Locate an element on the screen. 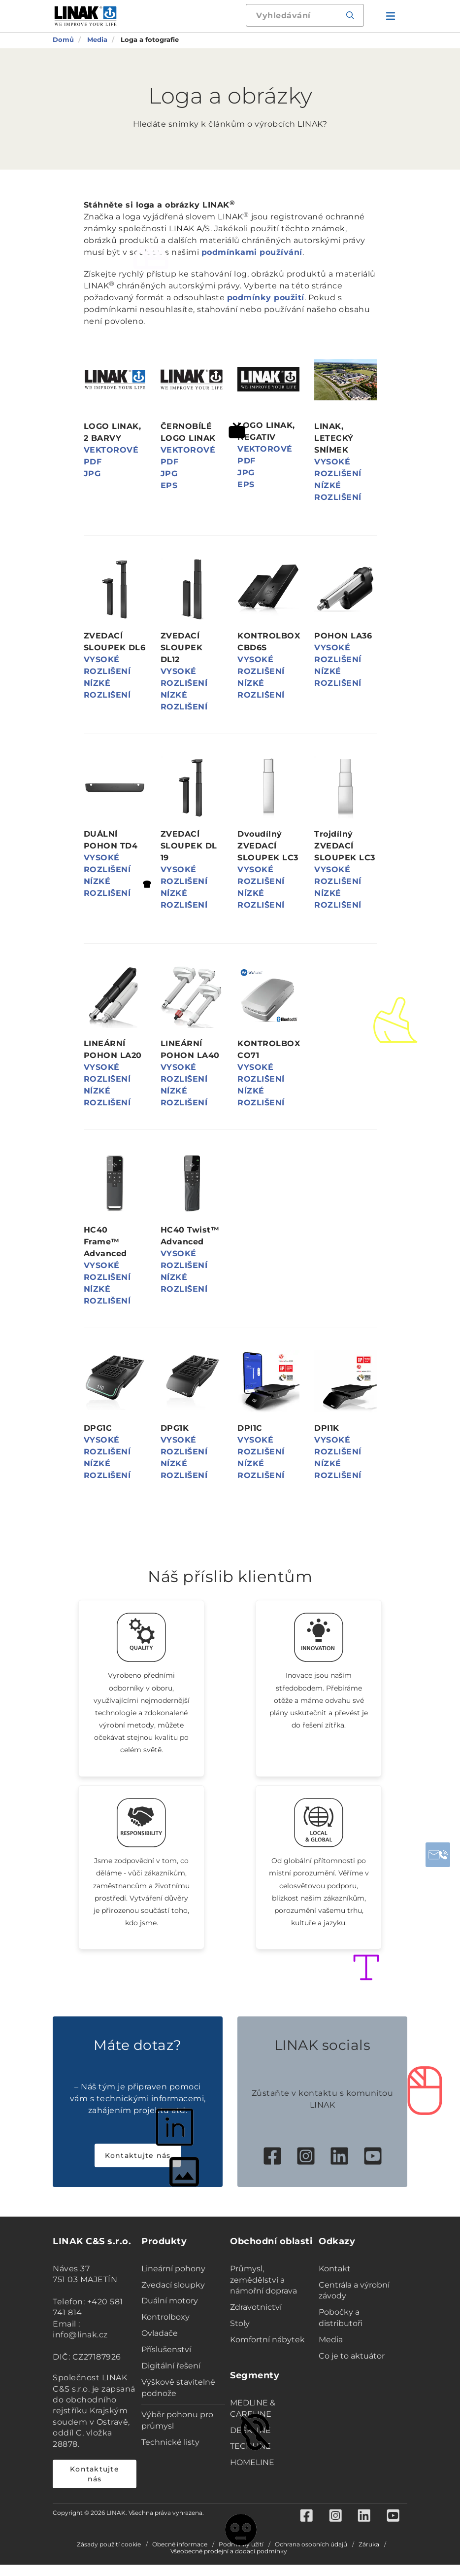 The height and width of the screenshot is (2576, 460). react with embarrassment or surprise is located at coordinates (241, 2530).